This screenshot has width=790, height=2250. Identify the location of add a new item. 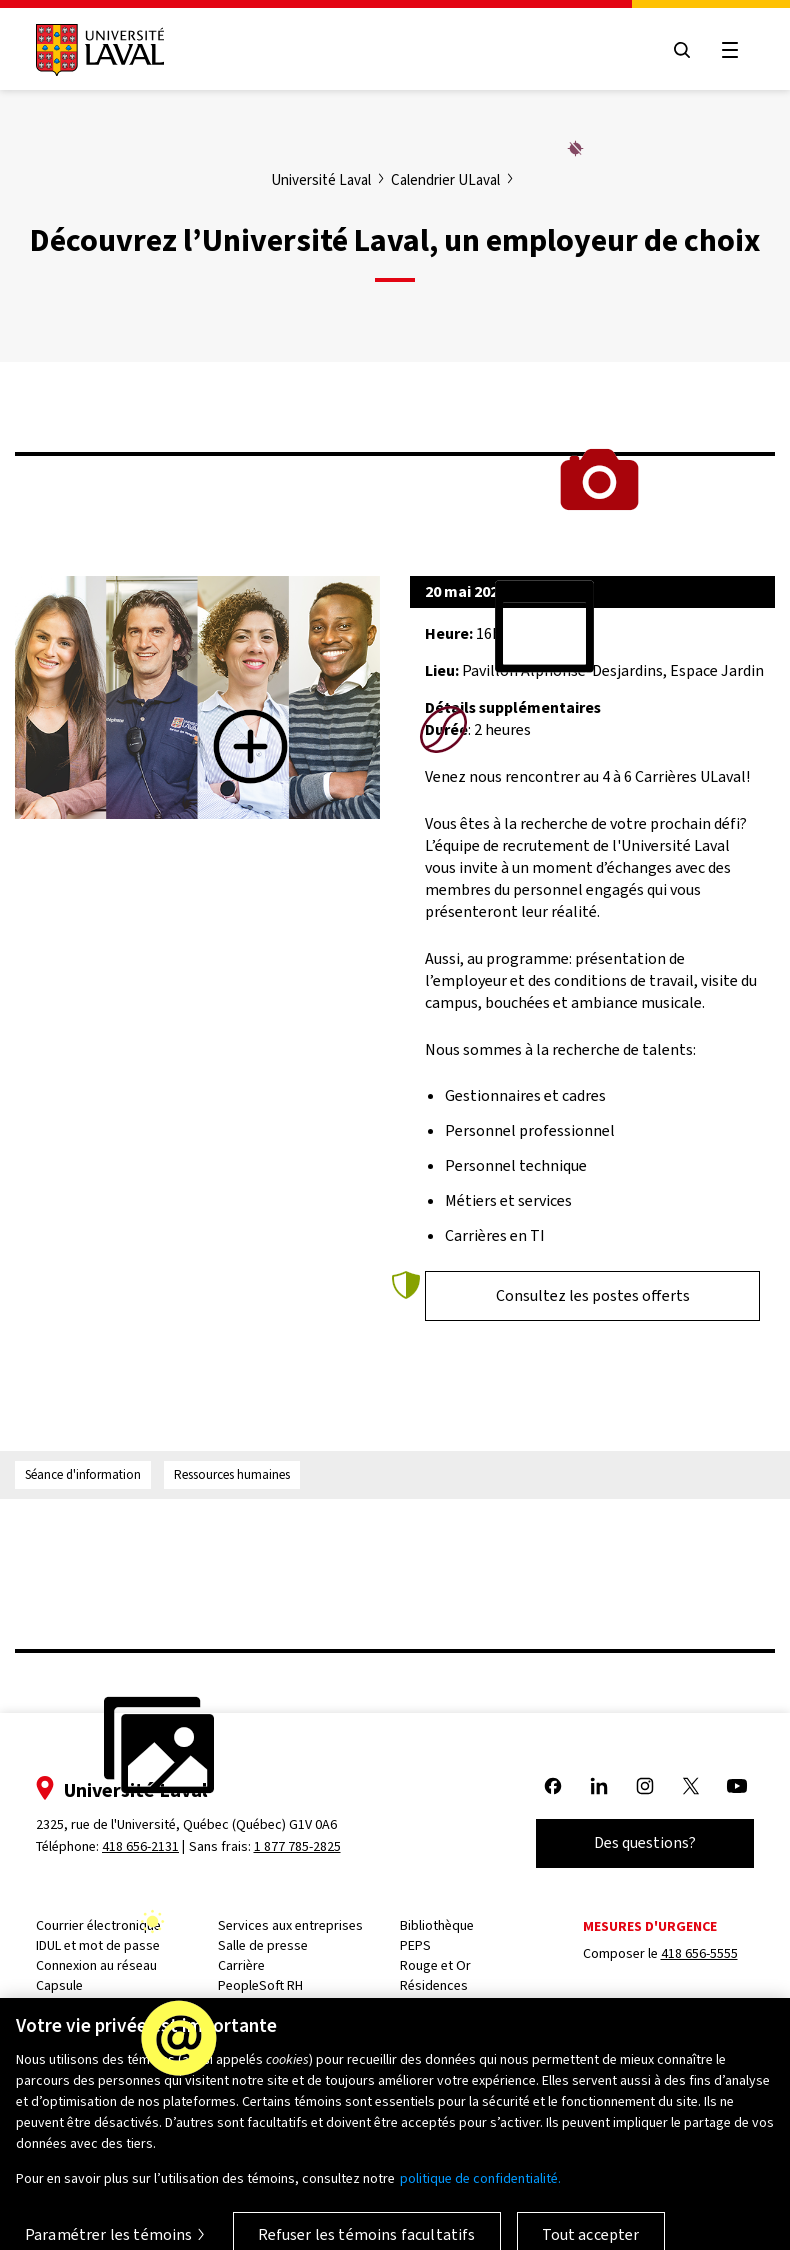
(250, 746).